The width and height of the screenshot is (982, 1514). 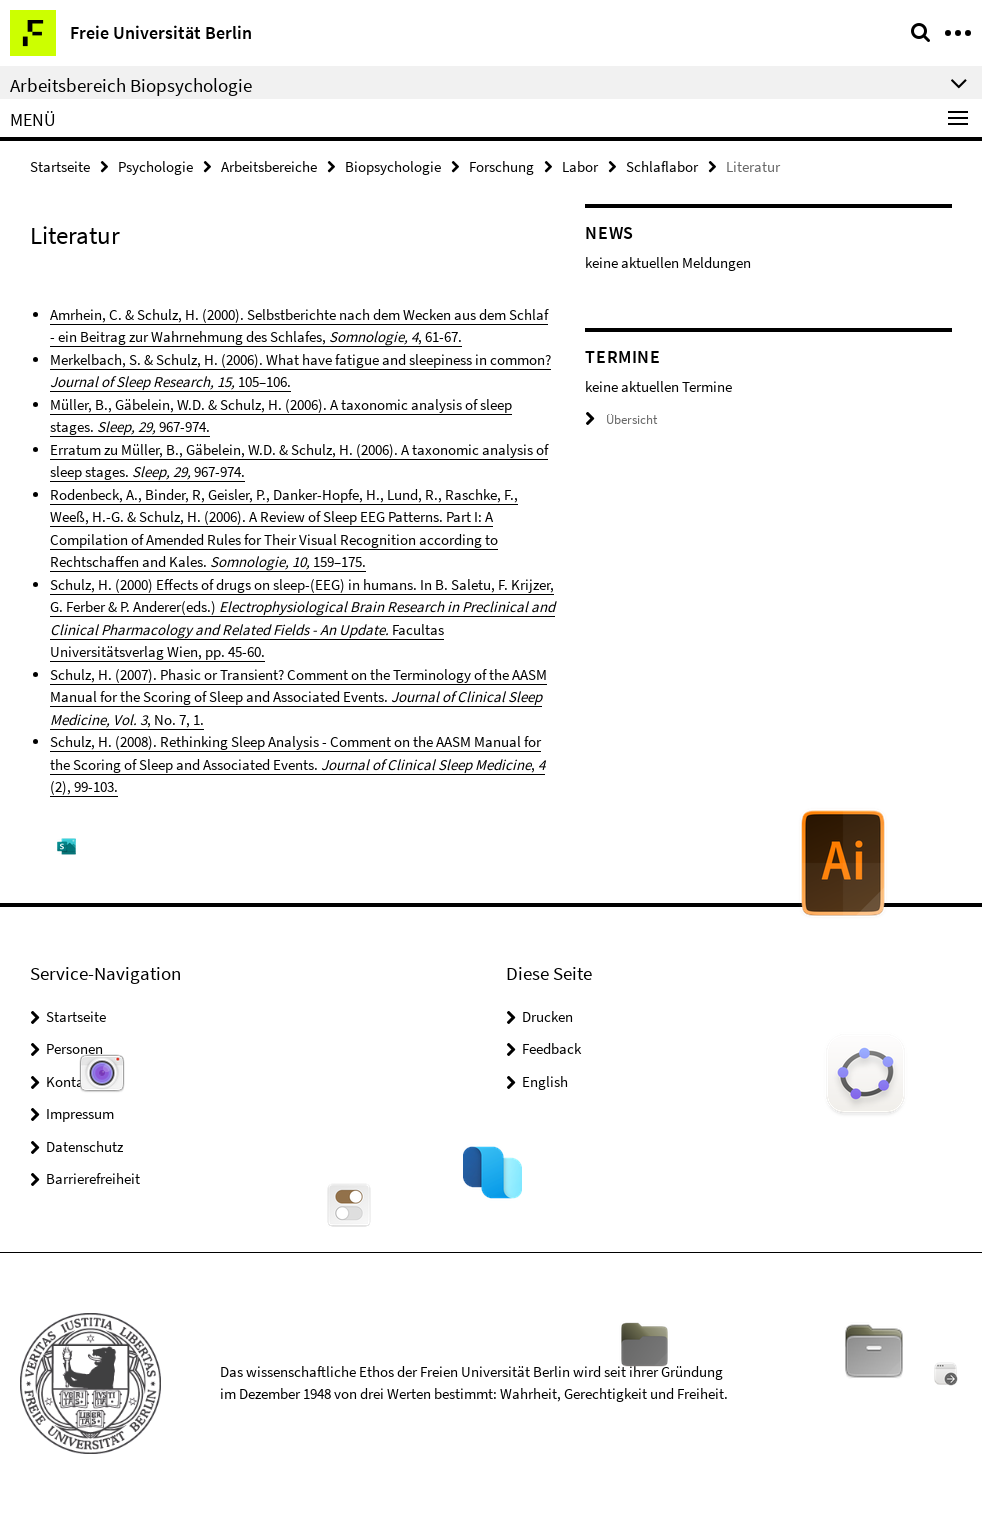 I want to click on open the camera app, so click(x=102, y=1073).